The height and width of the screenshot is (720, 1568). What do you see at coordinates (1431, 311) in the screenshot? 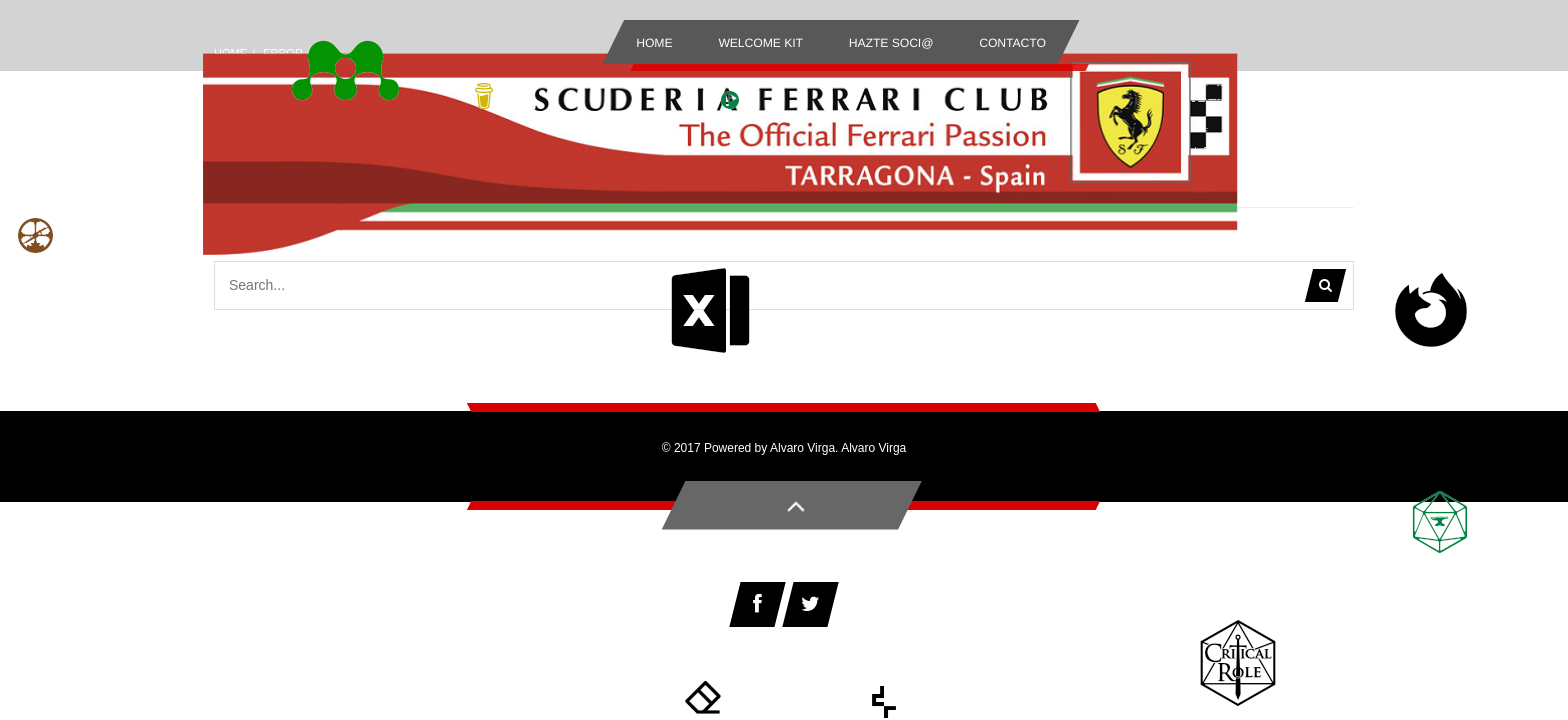
I see `open Firefox browser` at bounding box center [1431, 311].